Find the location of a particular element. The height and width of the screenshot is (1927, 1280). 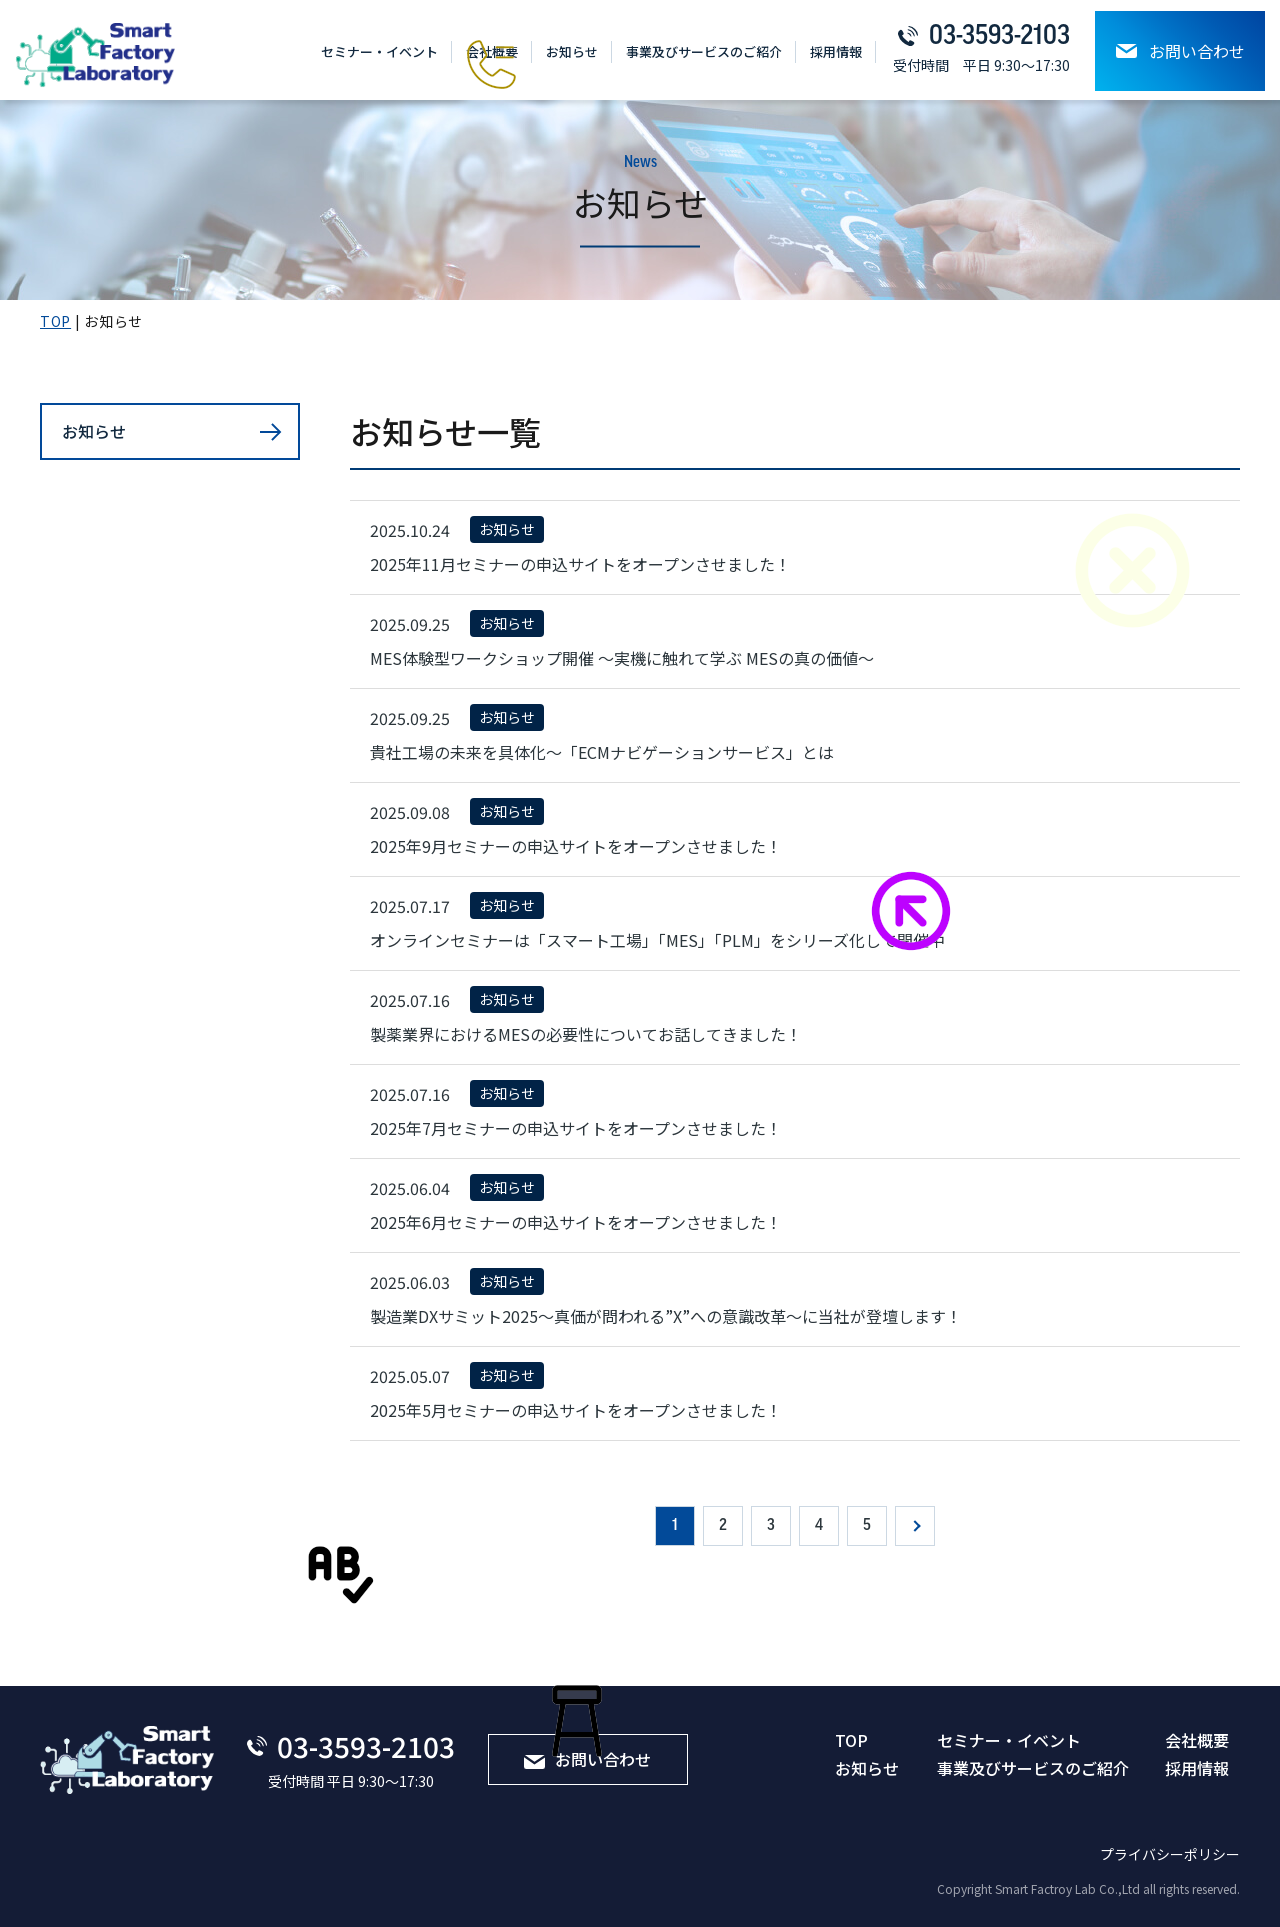

navigate back to previous screen is located at coordinates (911, 911).